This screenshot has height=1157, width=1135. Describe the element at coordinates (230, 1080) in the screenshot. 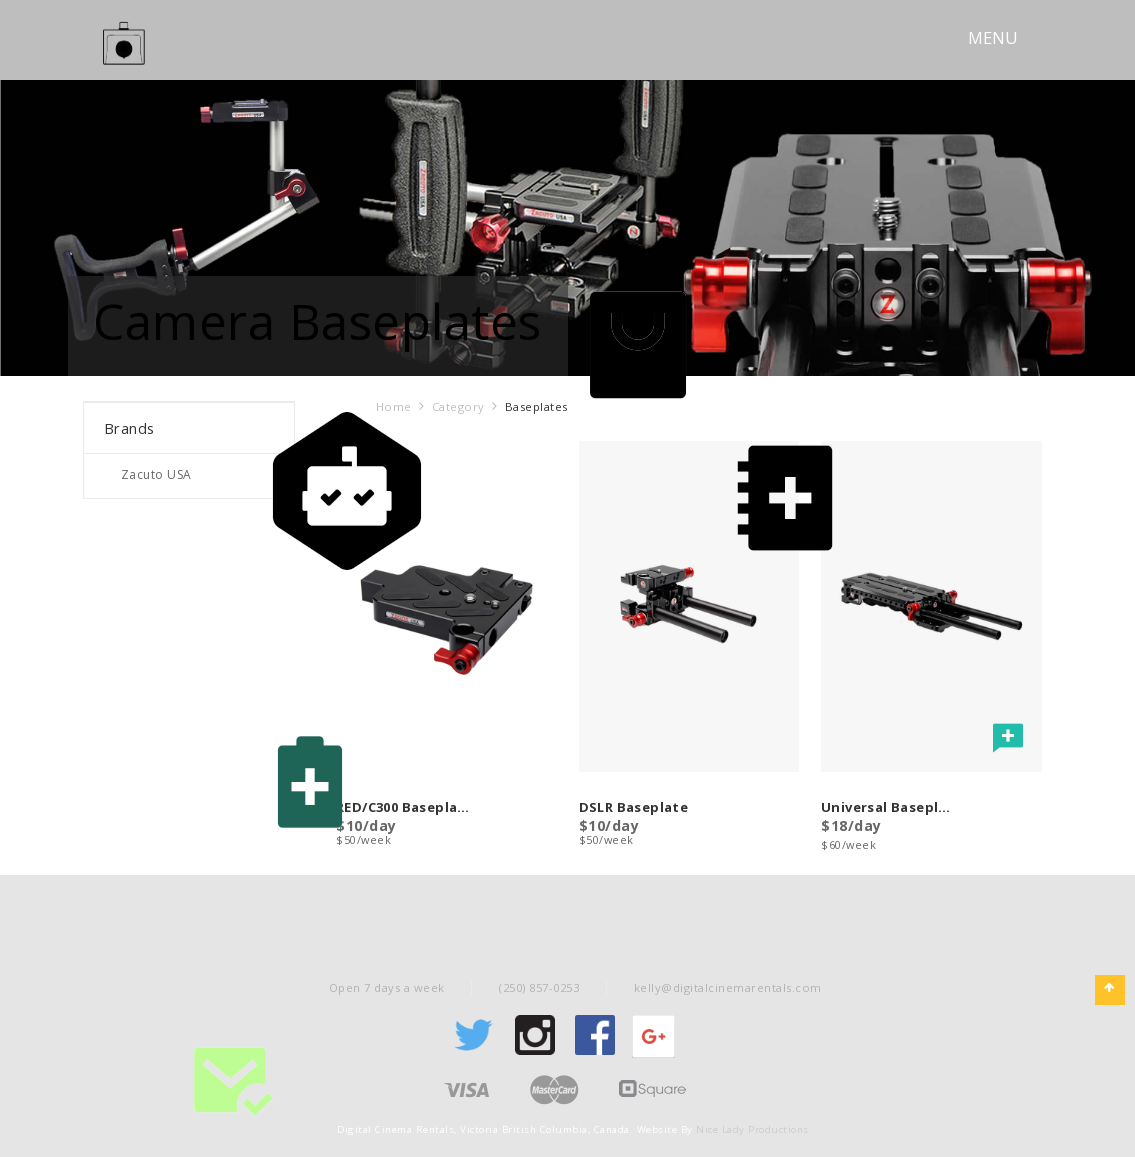

I see `email successfully sent or delivered` at that location.